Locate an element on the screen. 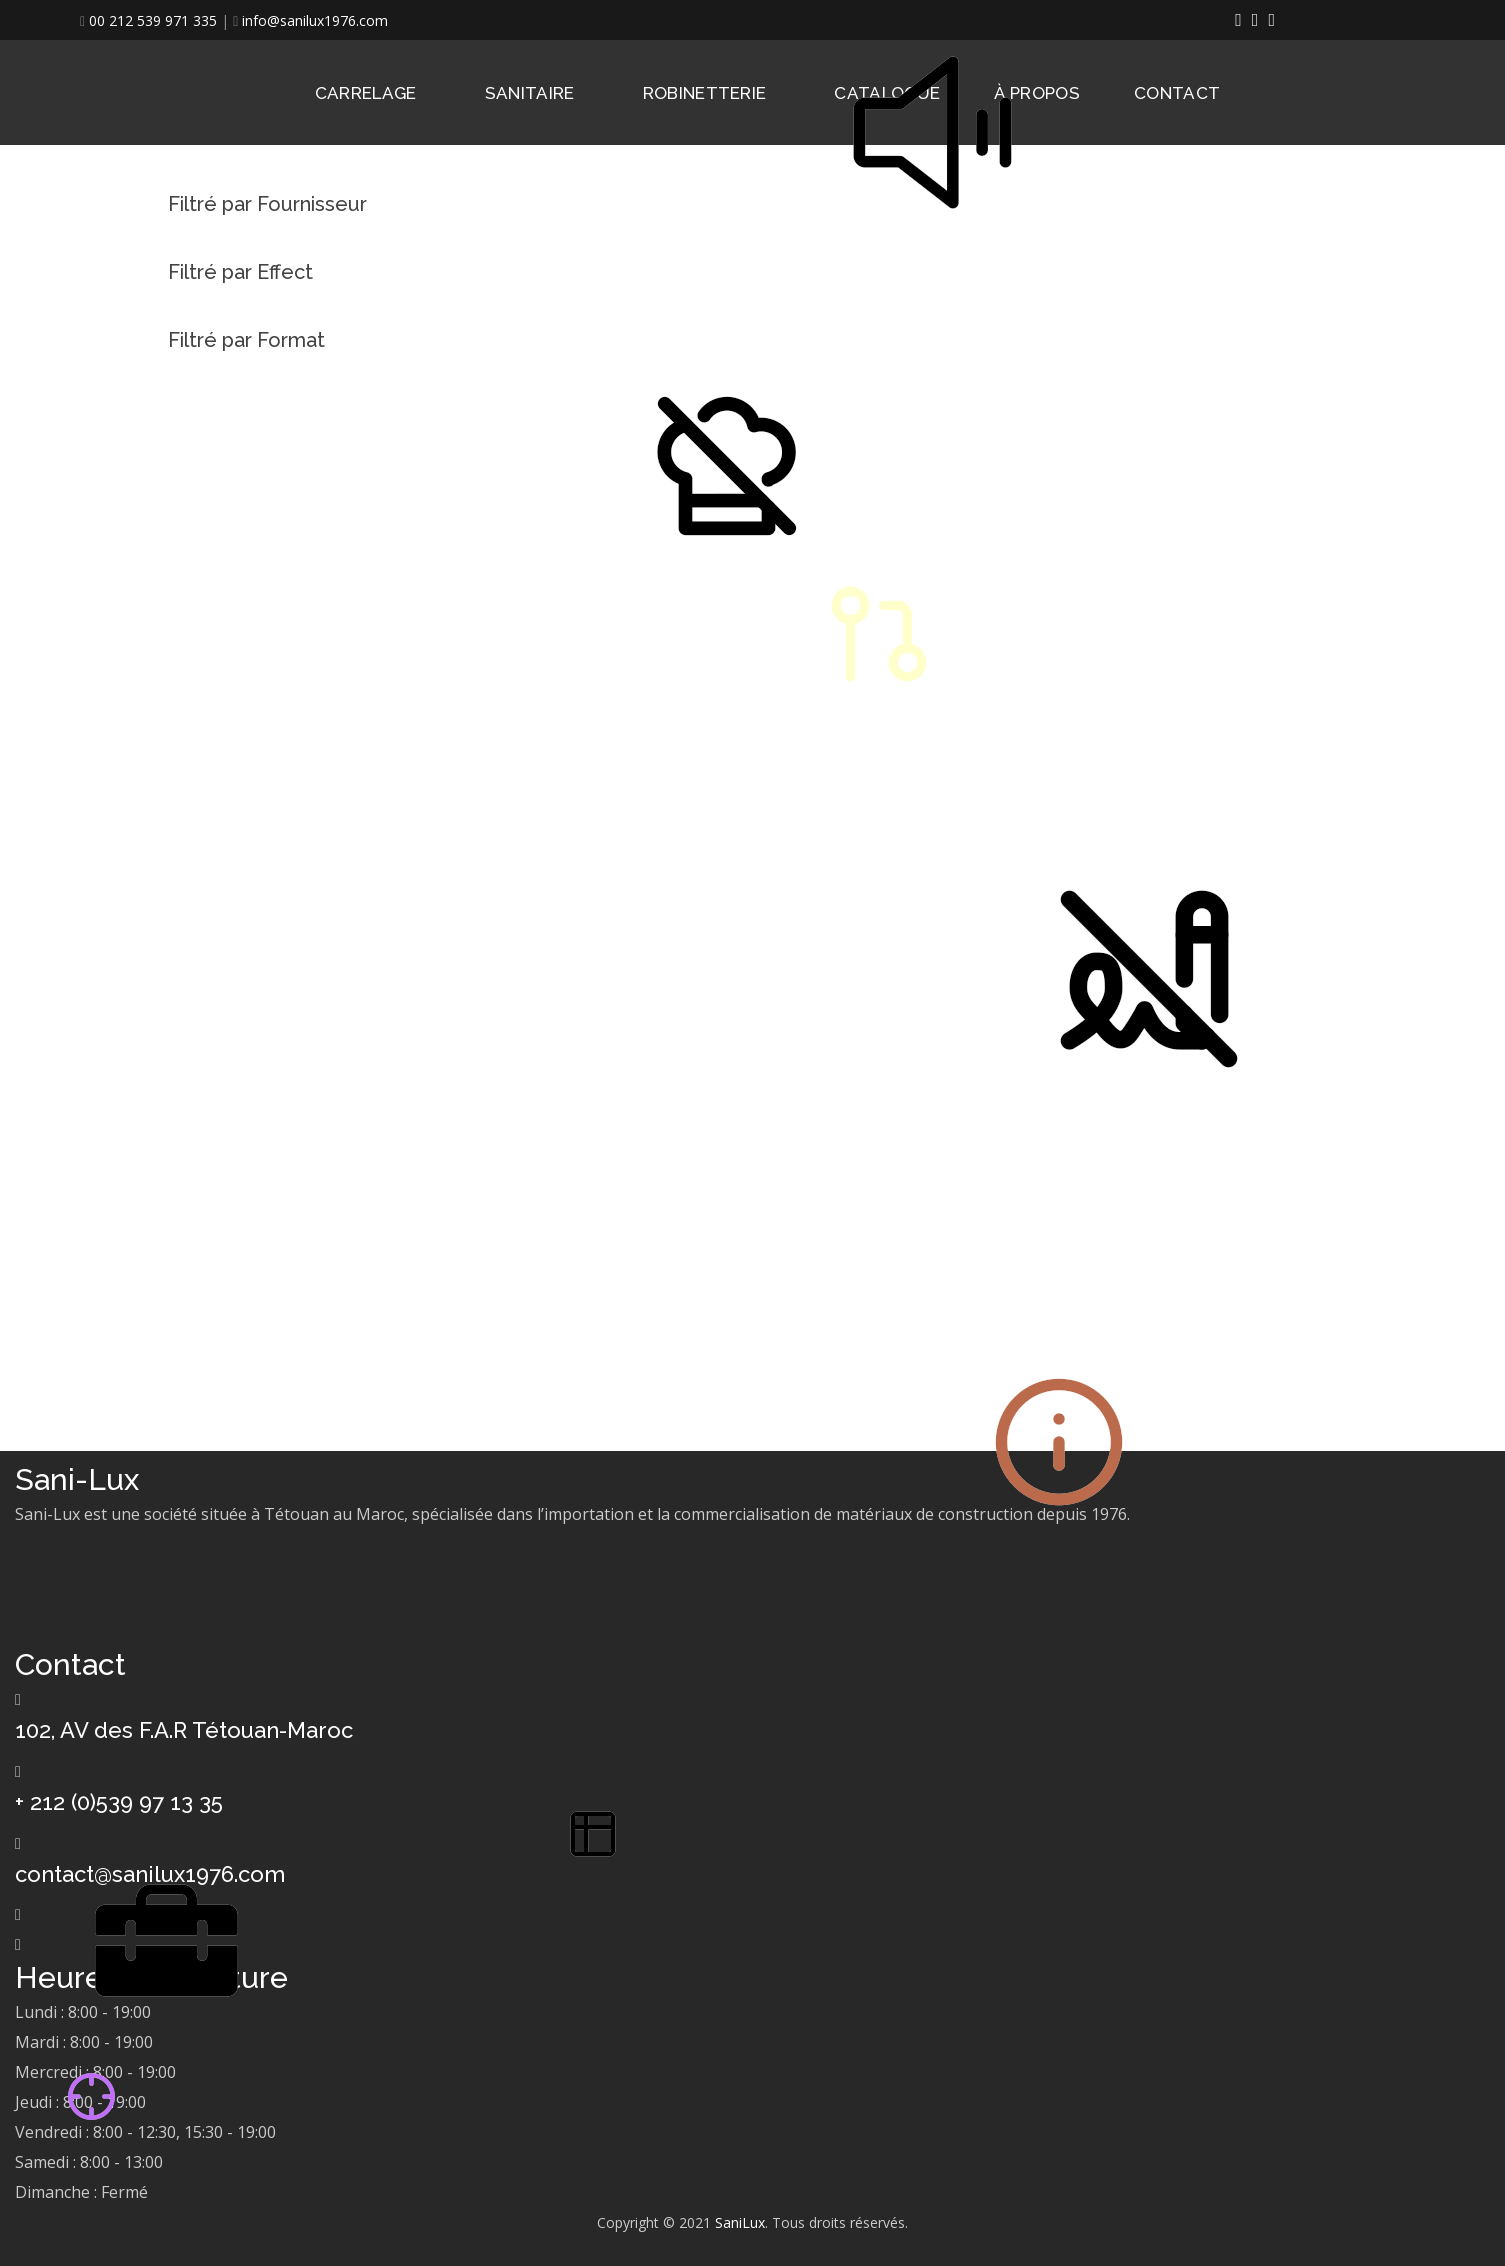  increase or adjust volume is located at coordinates (929, 132).